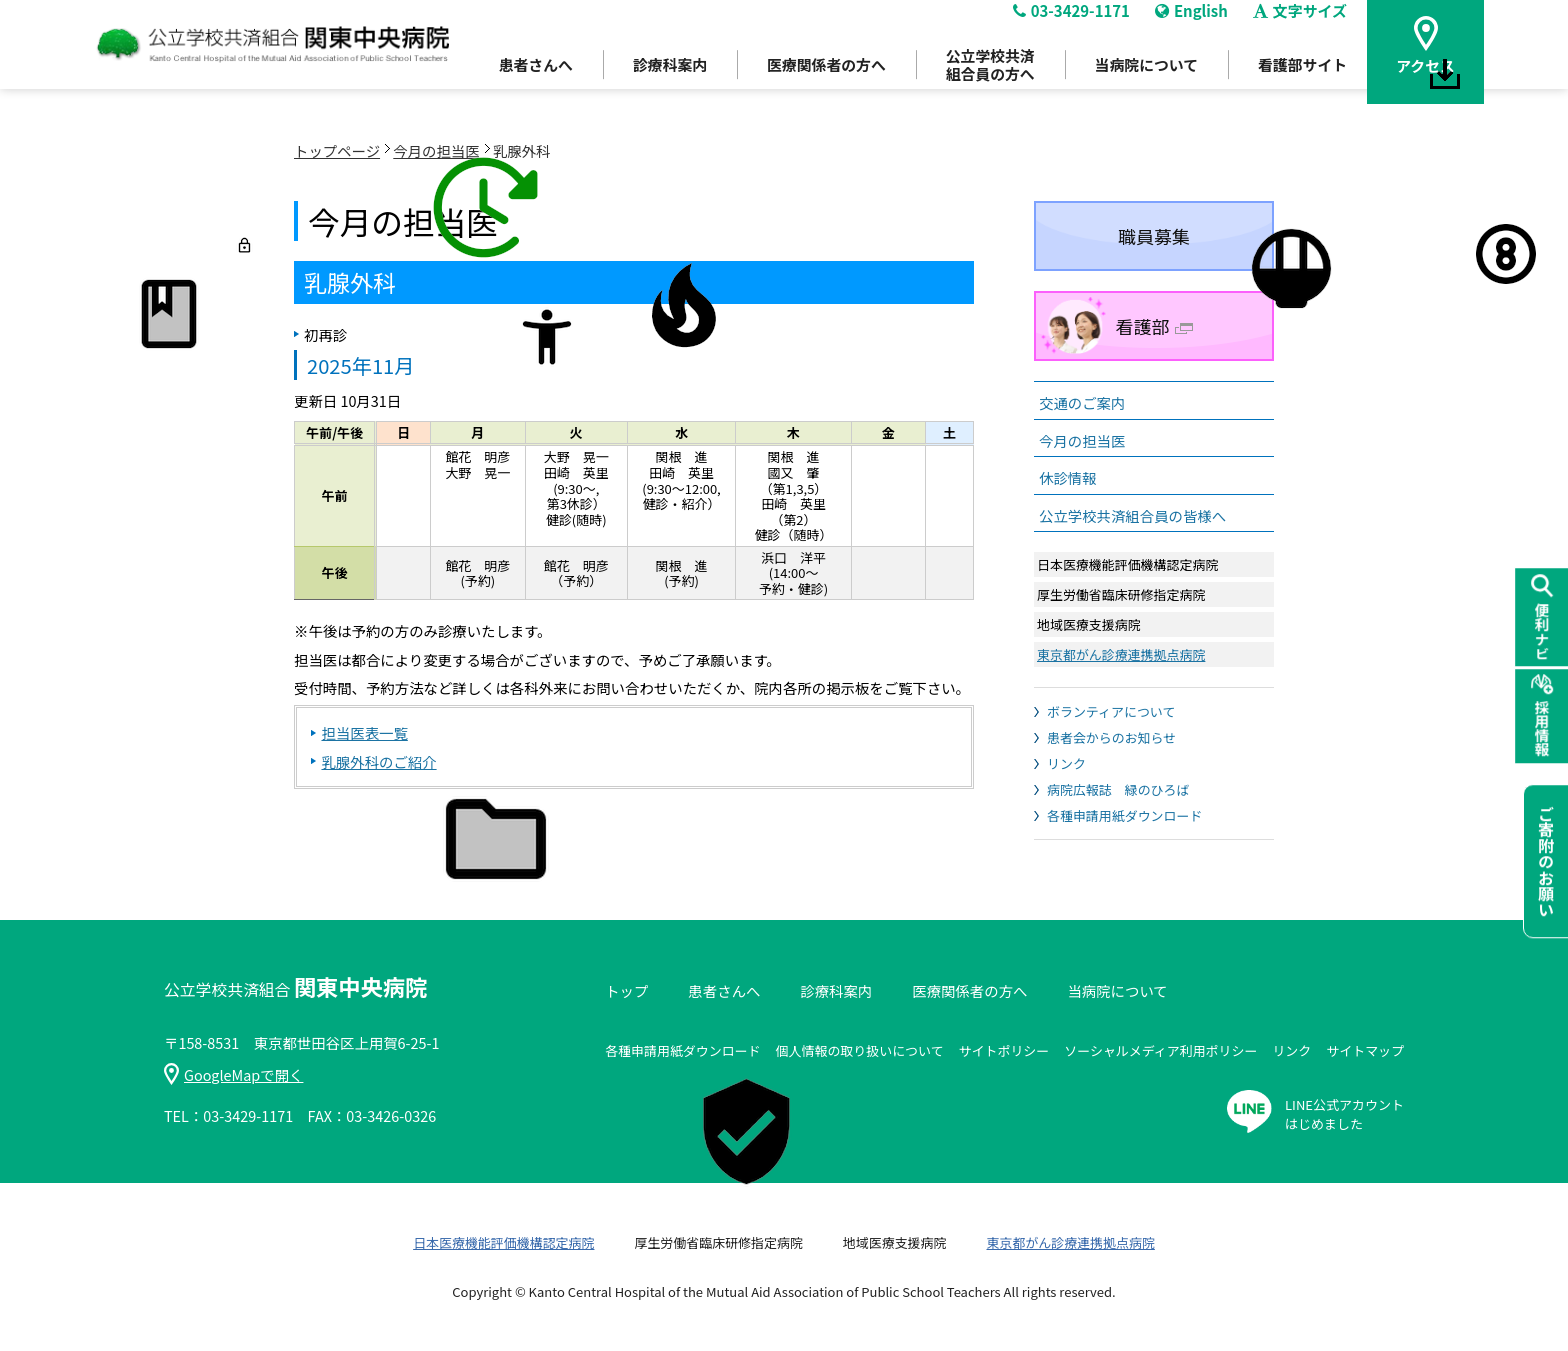  Describe the element at coordinates (684, 307) in the screenshot. I see `locate nearby fire stations` at that location.